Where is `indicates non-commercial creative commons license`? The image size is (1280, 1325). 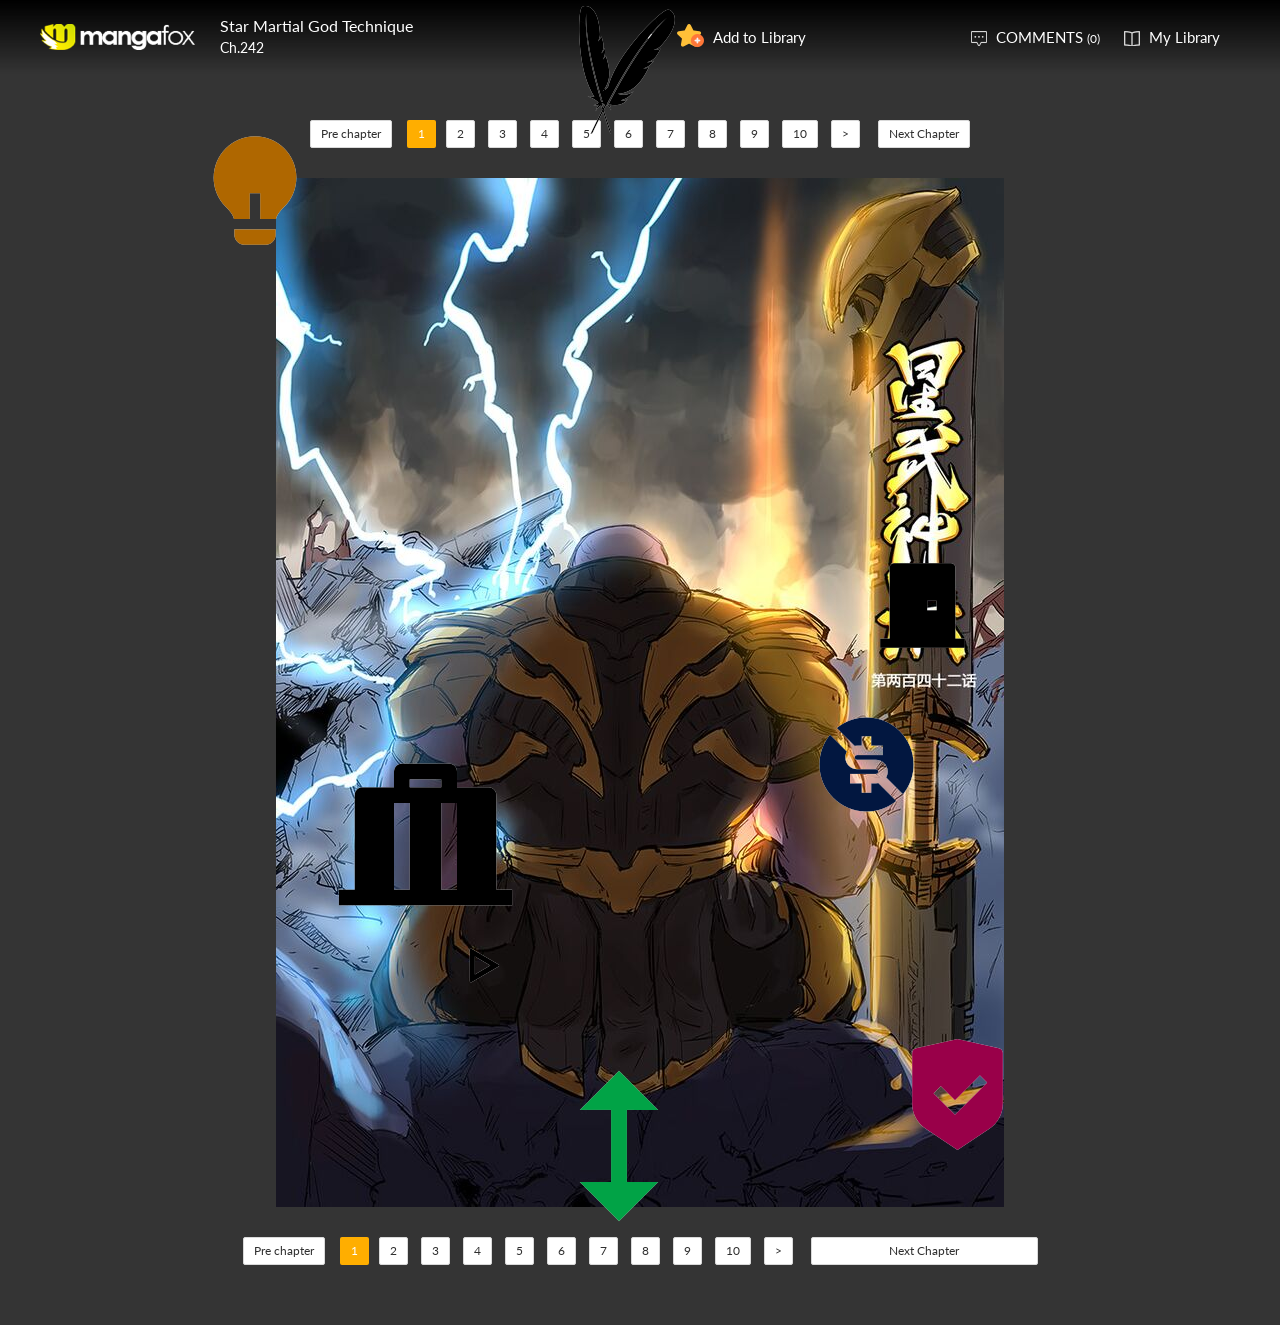 indicates non-commercial creative commons license is located at coordinates (866, 764).